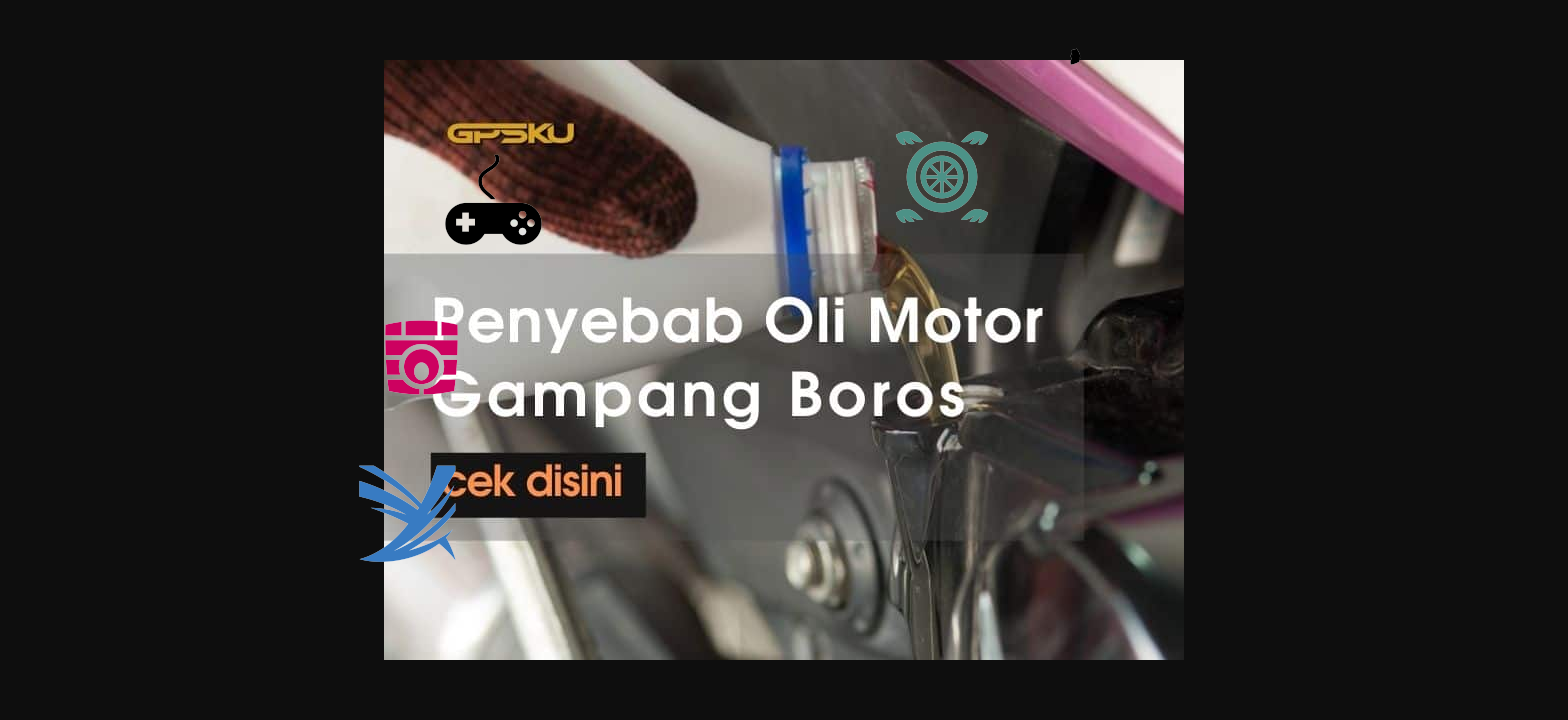  Describe the element at coordinates (1075, 57) in the screenshot. I see `select South Korea as your country or region` at that location.